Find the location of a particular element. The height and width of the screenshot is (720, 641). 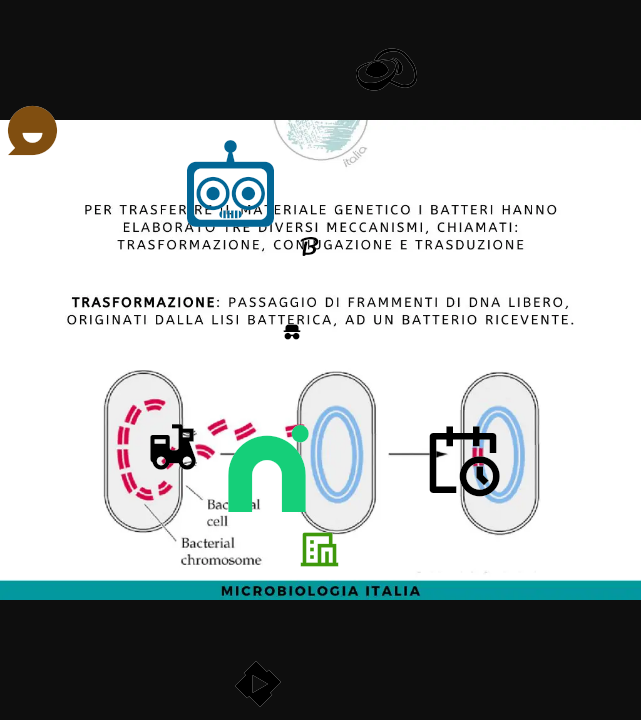

ArangoDB database service logo is located at coordinates (386, 69).